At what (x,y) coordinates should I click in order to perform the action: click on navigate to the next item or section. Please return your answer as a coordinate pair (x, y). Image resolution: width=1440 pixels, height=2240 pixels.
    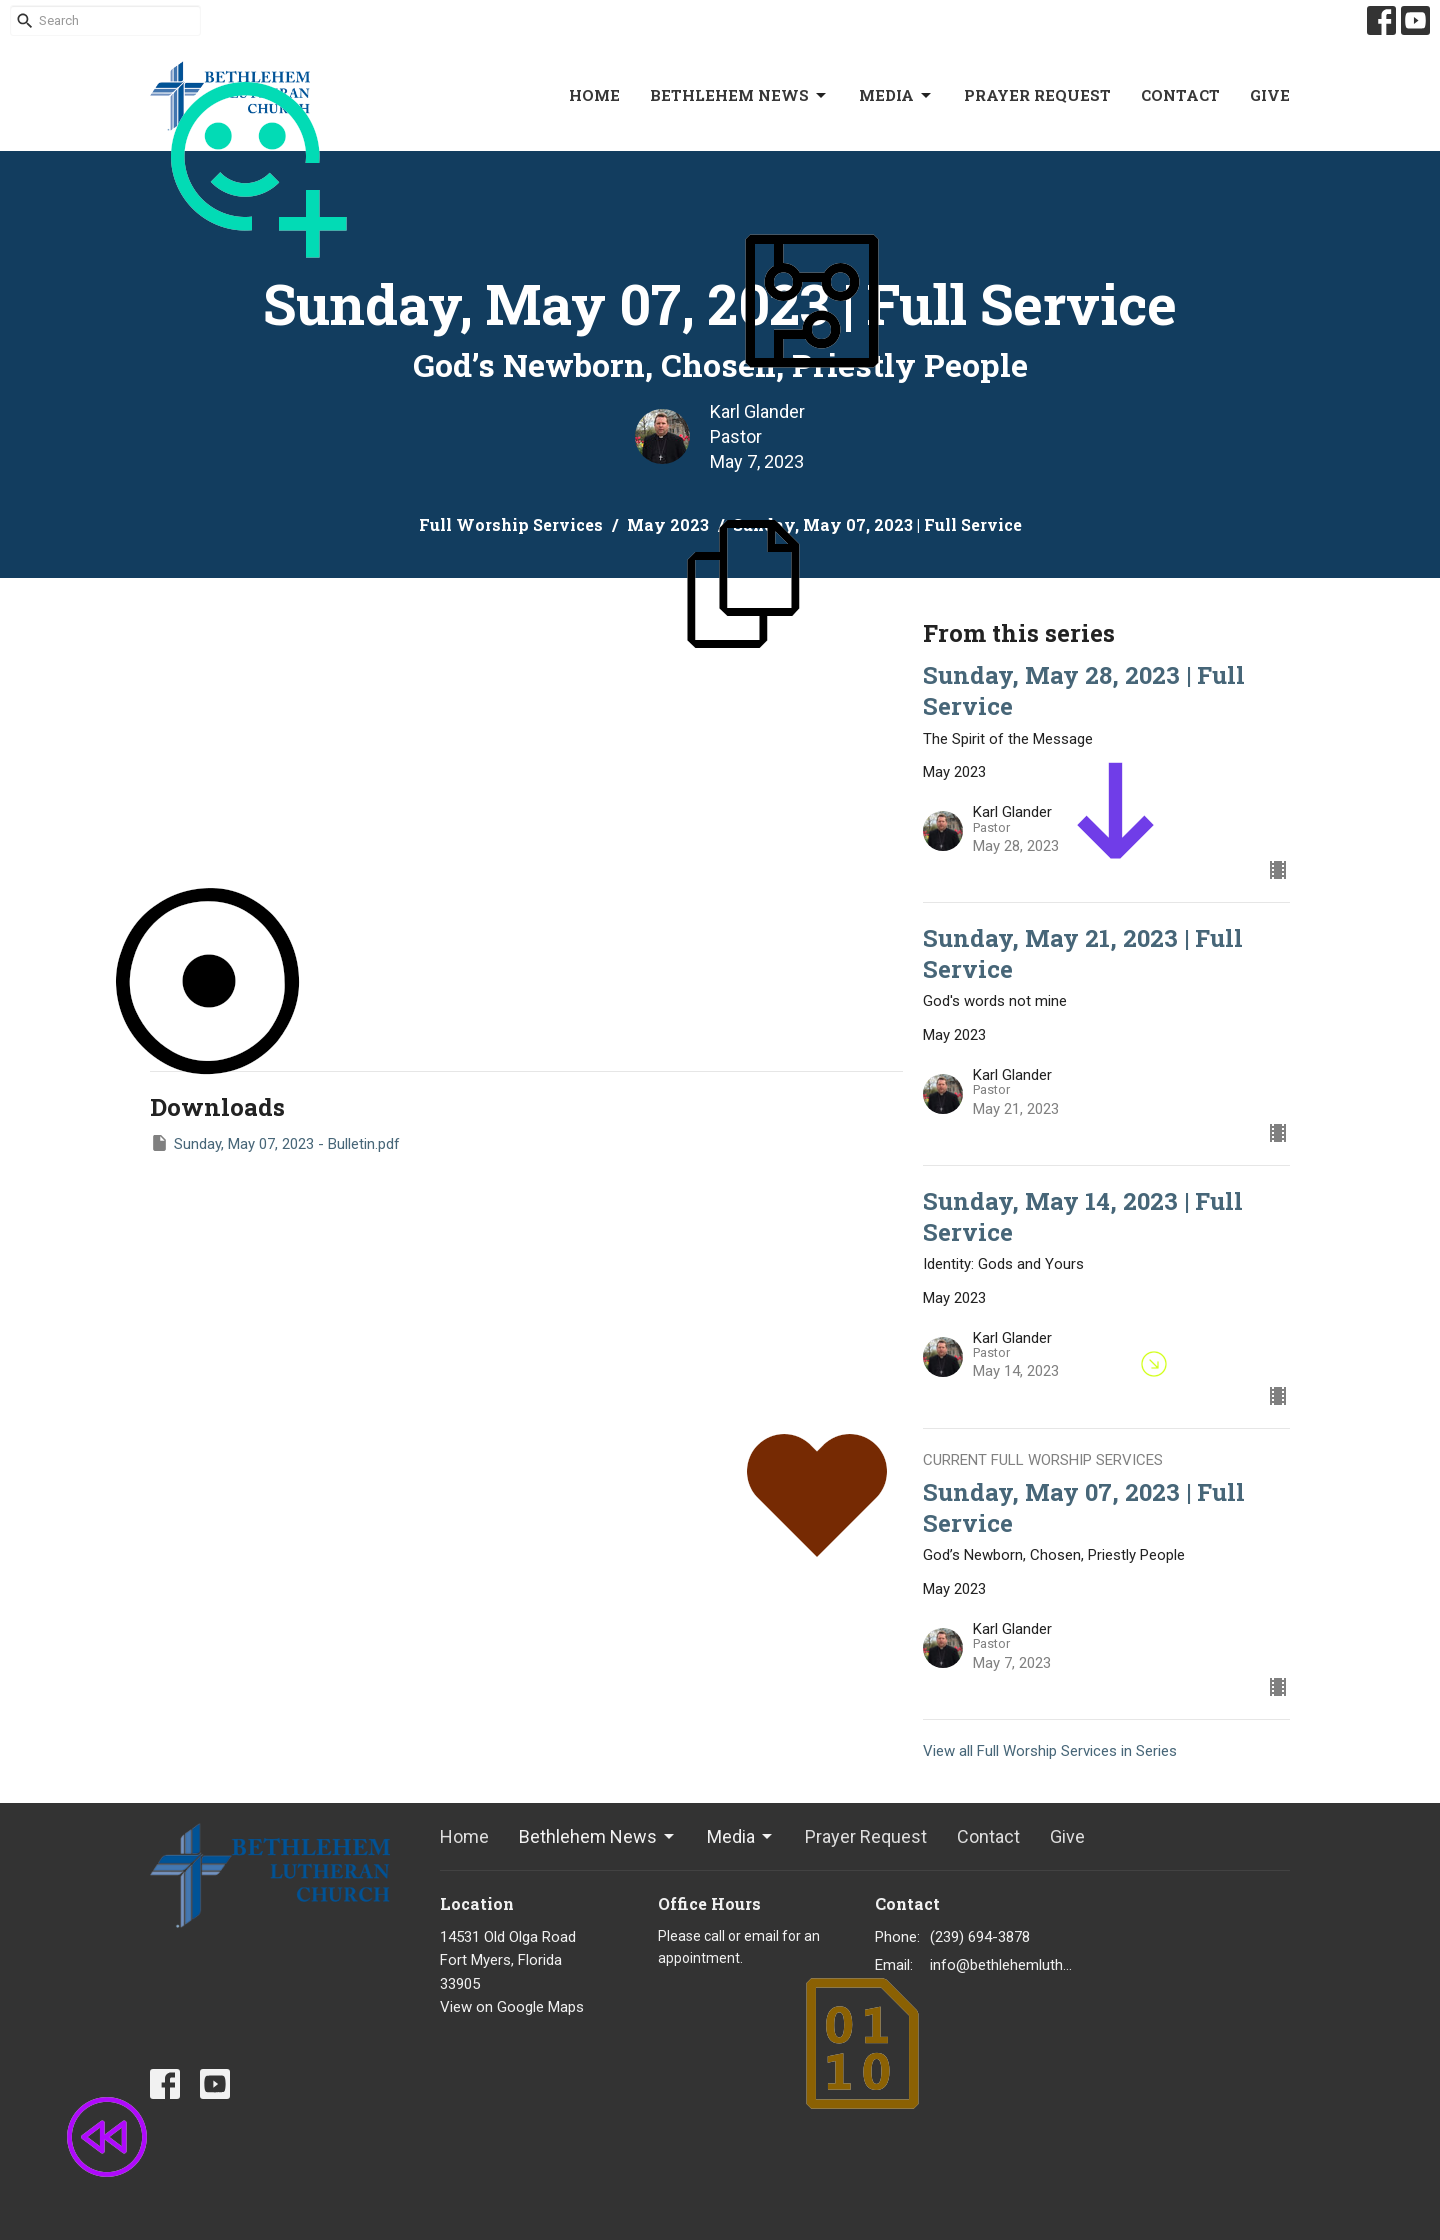
    Looking at the image, I should click on (1154, 1364).